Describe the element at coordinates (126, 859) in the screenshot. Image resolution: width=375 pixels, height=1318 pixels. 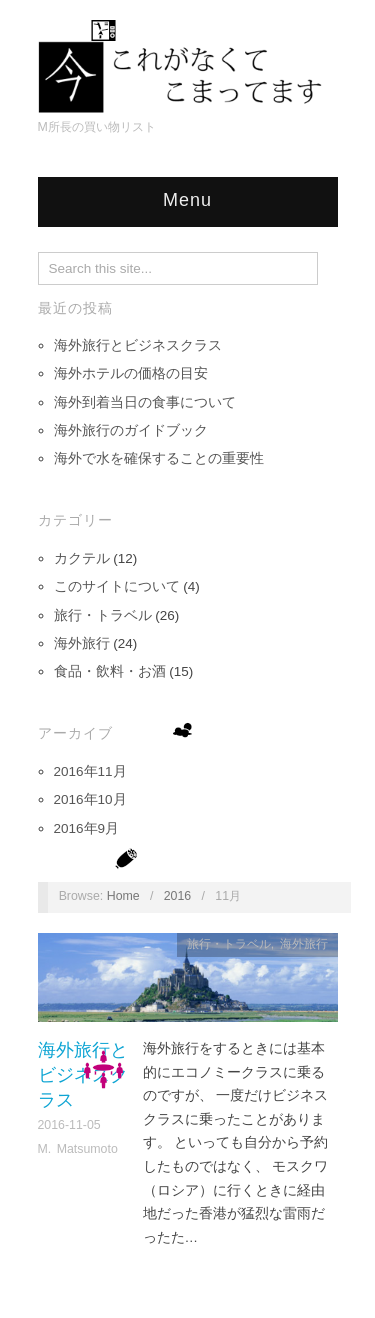
I see `browse sausage or deli meat options` at that location.